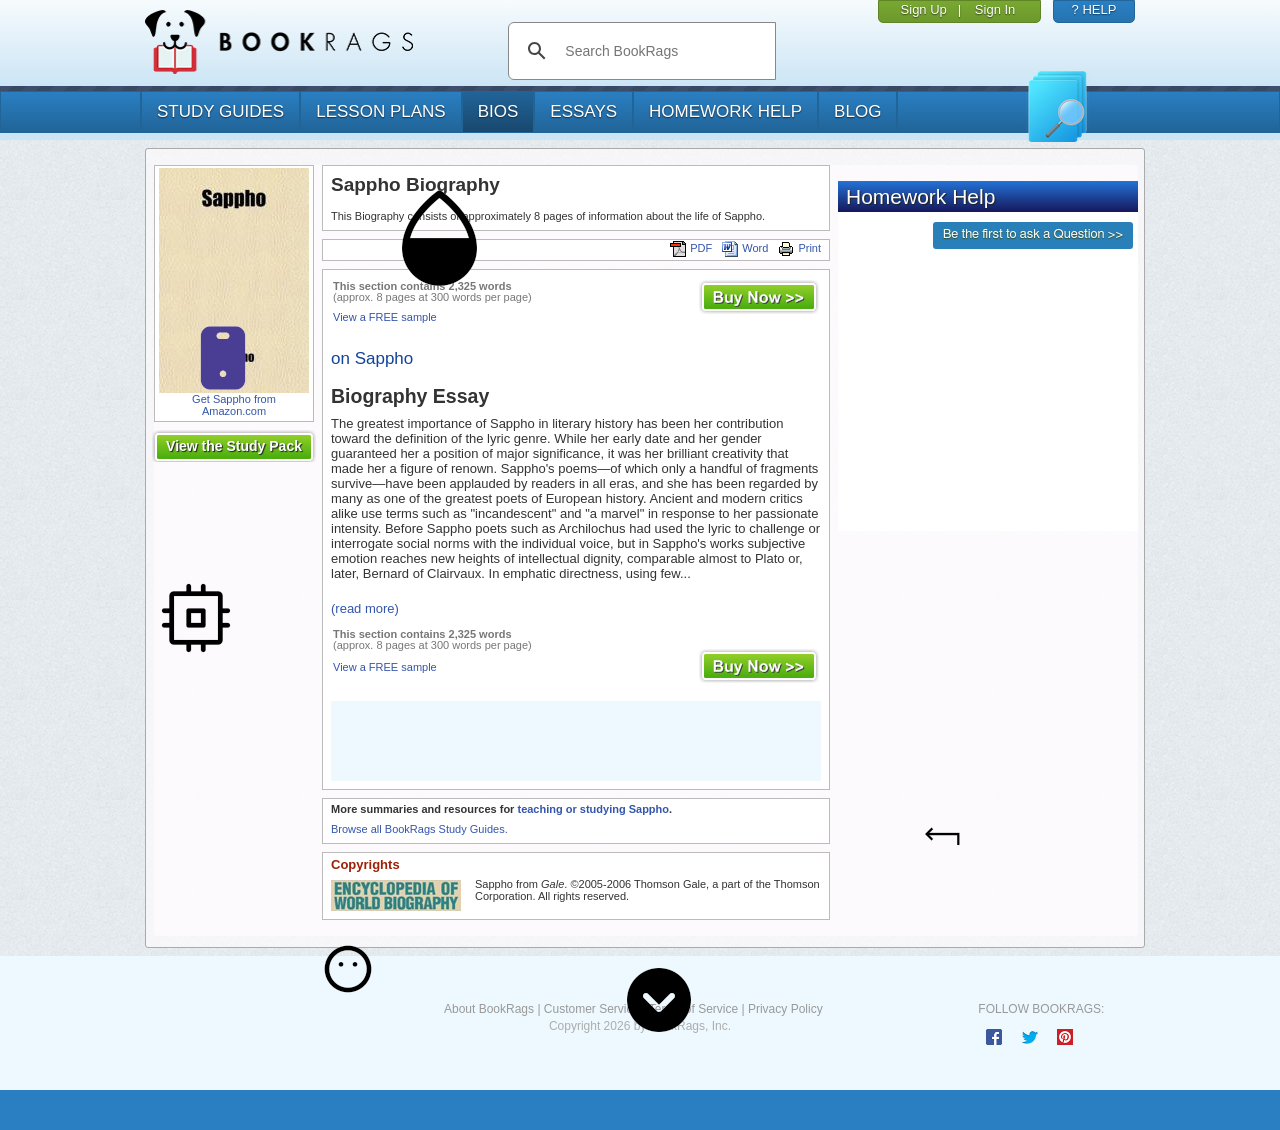 The image size is (1280, 1130). What do you see at coordinates (196, 618) in the screenshot?
I see `view system processor information` at bounding box center [196, 618].